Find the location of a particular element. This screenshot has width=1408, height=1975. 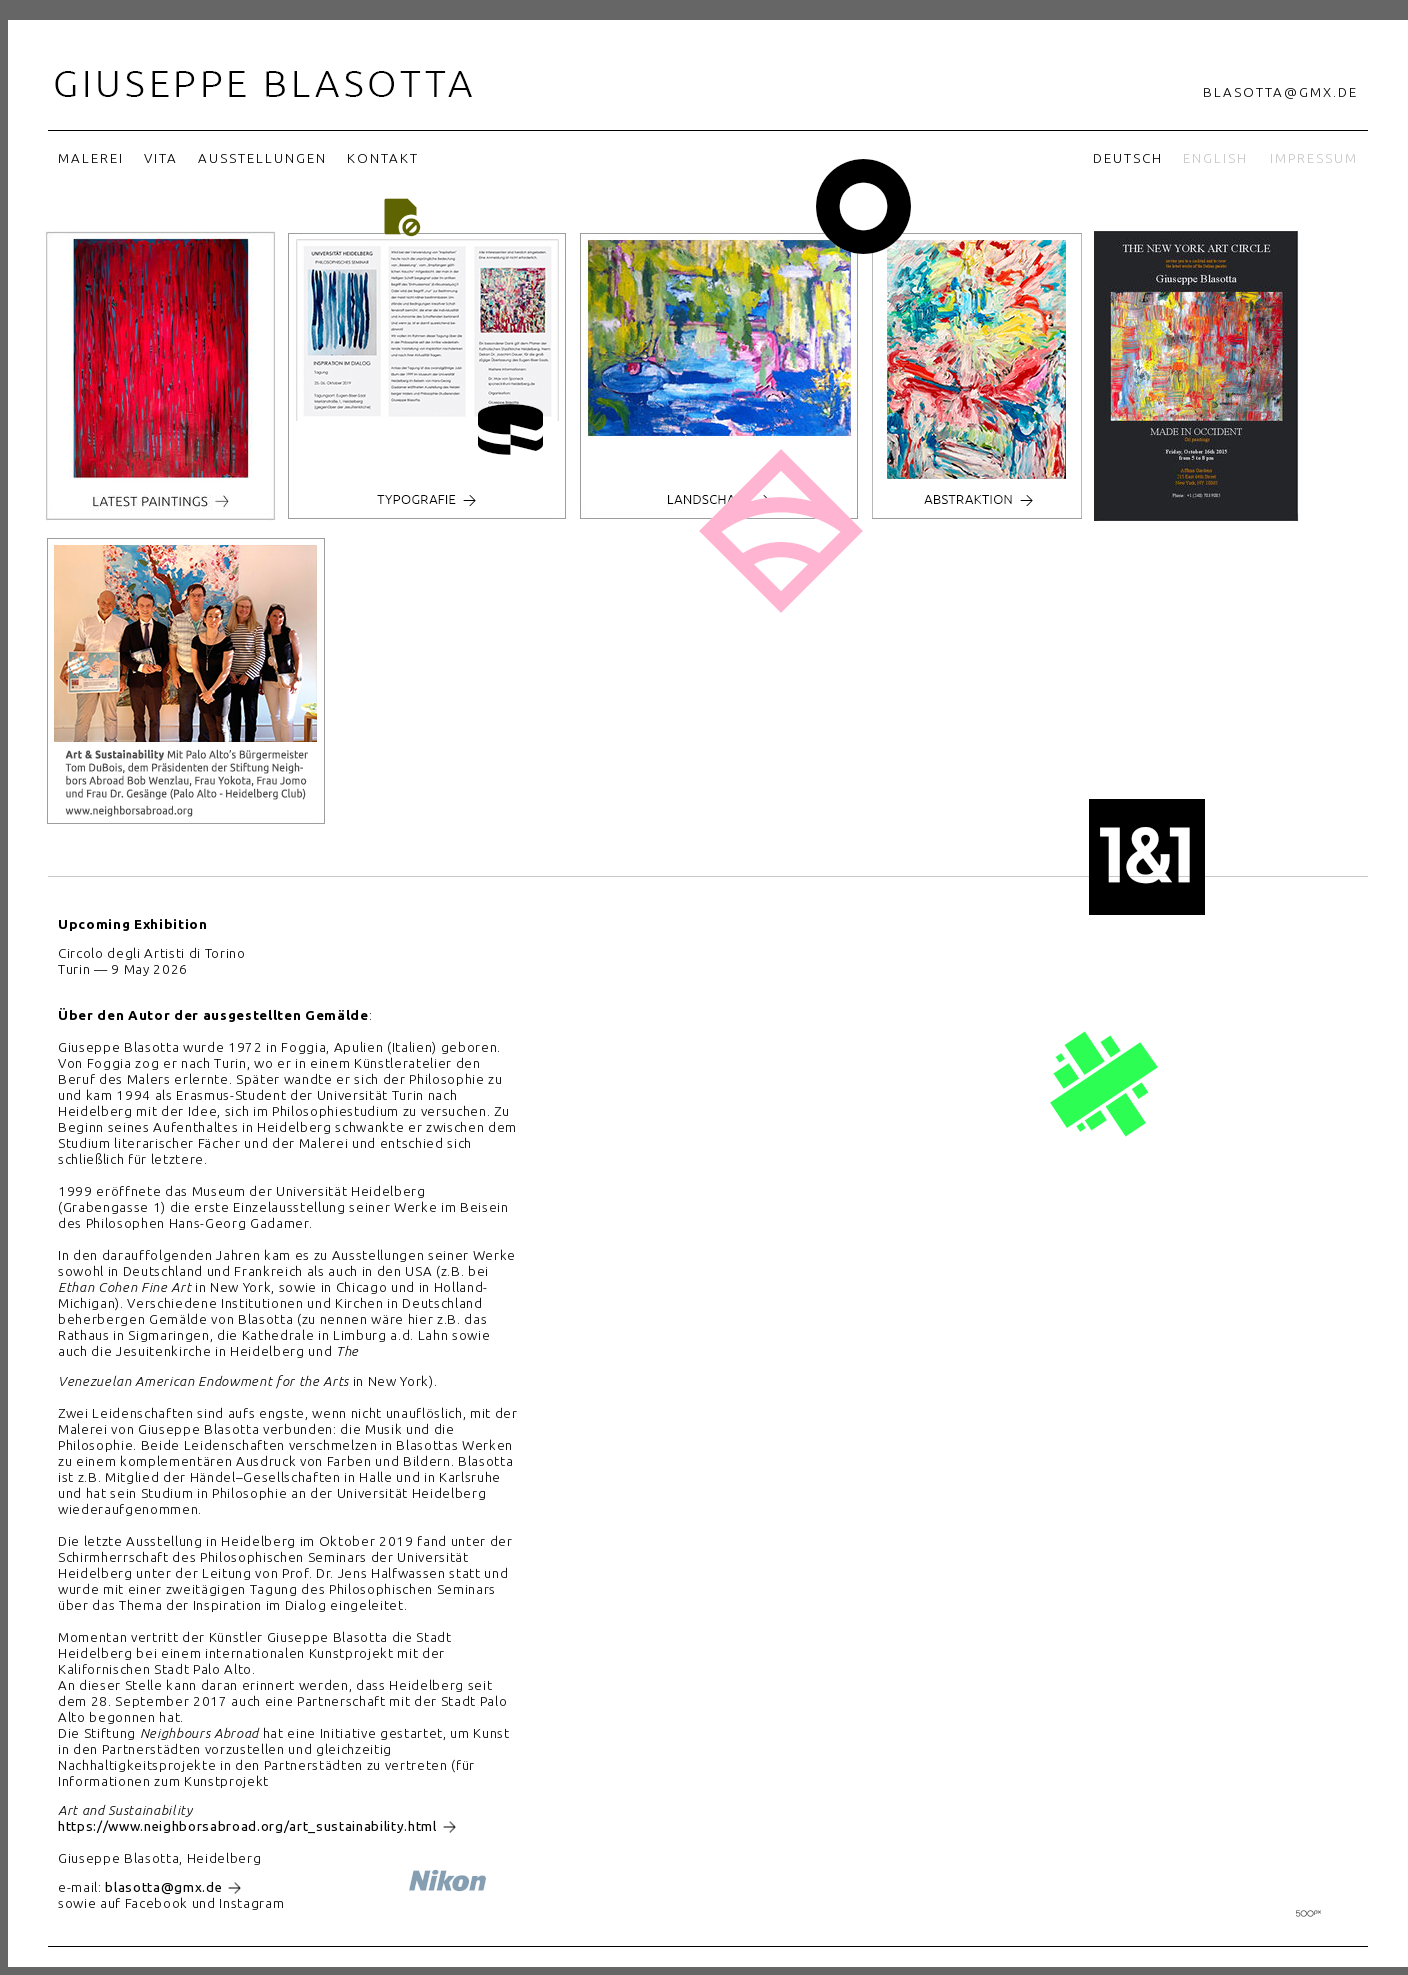

file access denied or restricted is located at coordinates (400, 216).